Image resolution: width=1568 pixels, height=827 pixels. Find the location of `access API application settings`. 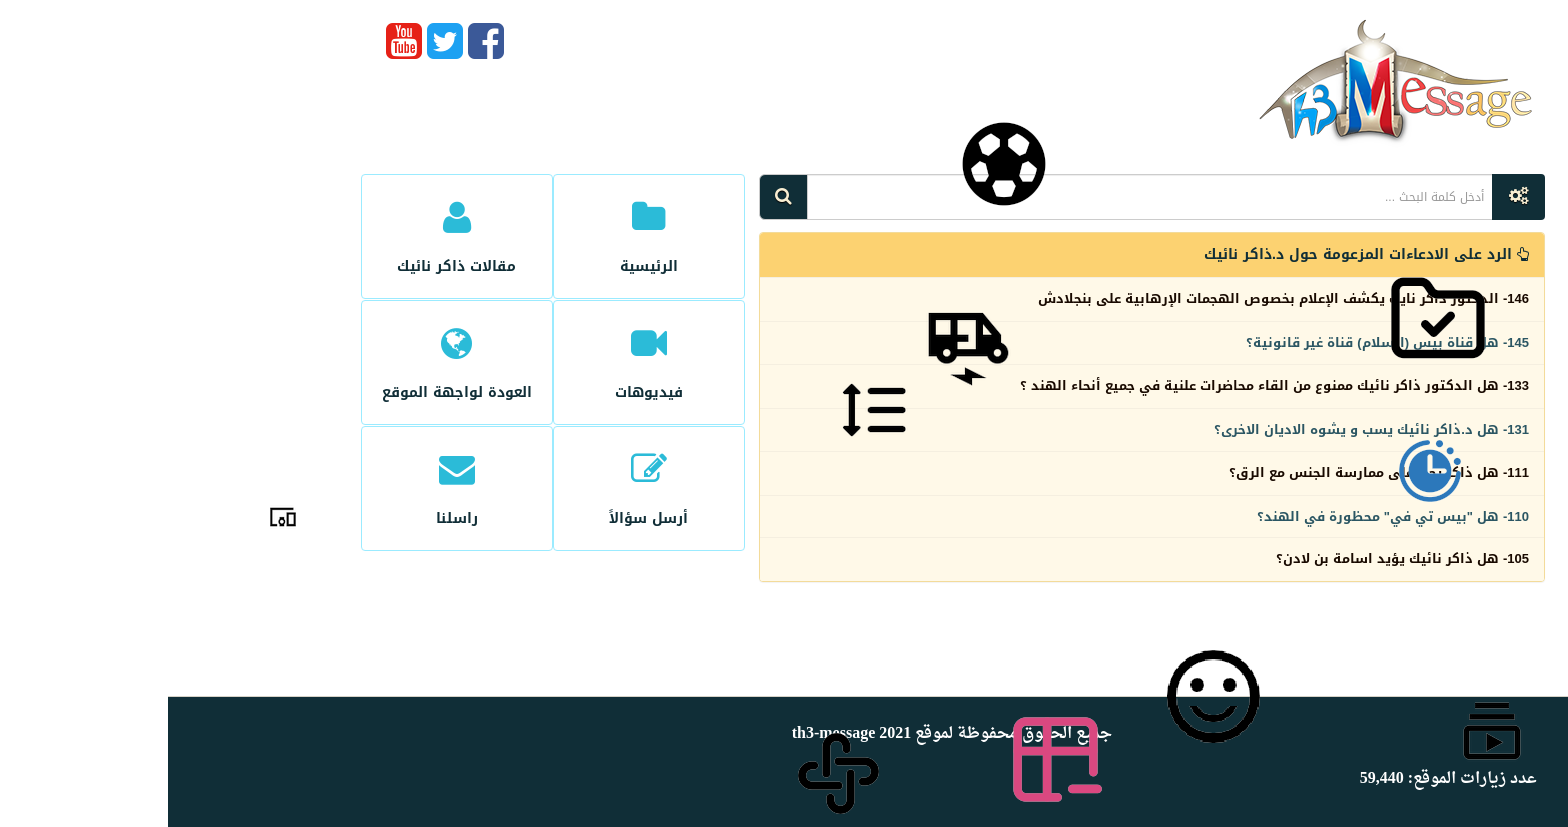

access API application settings is located at coordinates (838, 773).